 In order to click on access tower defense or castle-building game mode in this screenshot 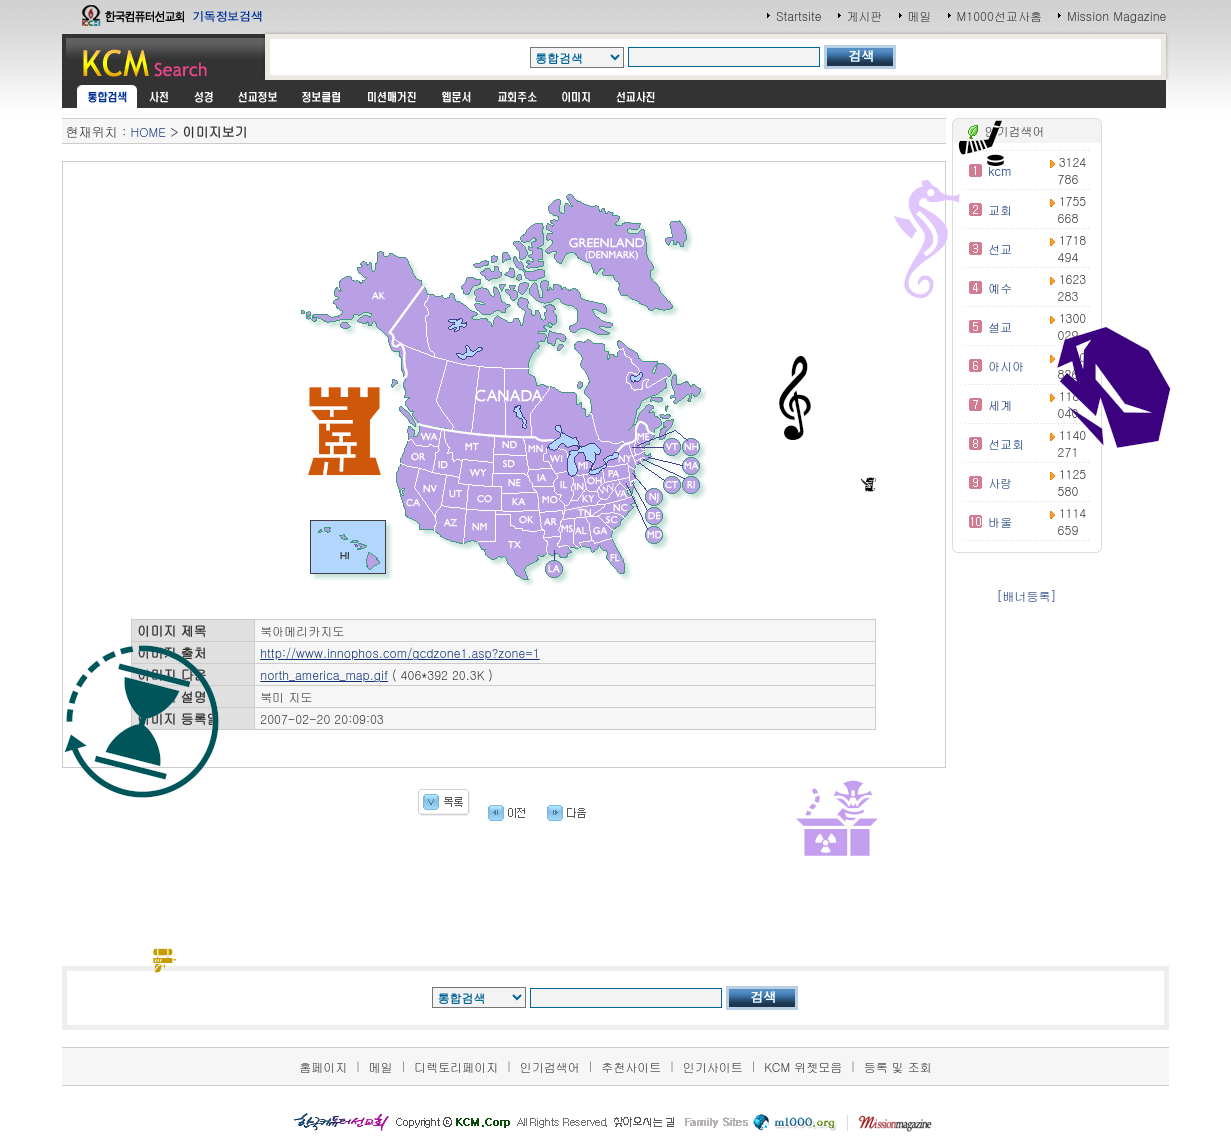, I will do `click(344, 431)`.